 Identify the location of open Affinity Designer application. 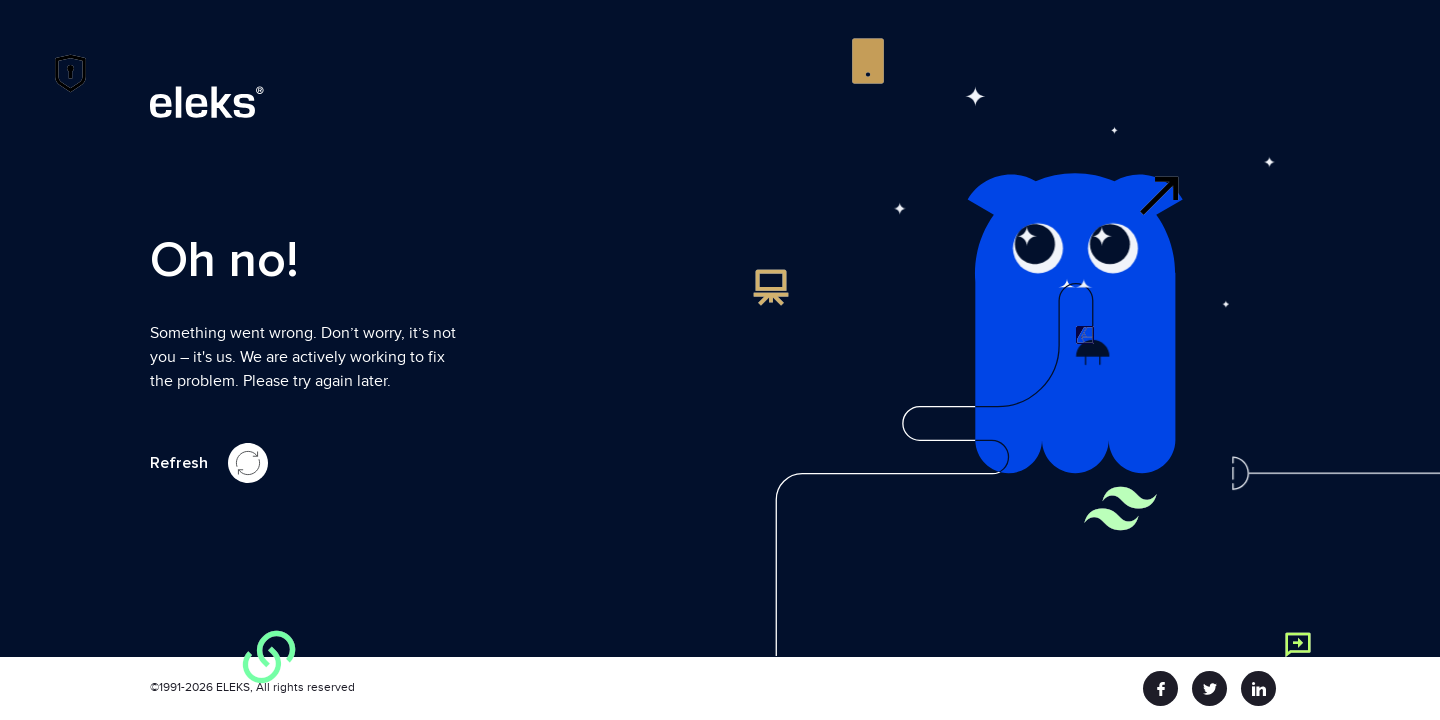
(1085, 335).